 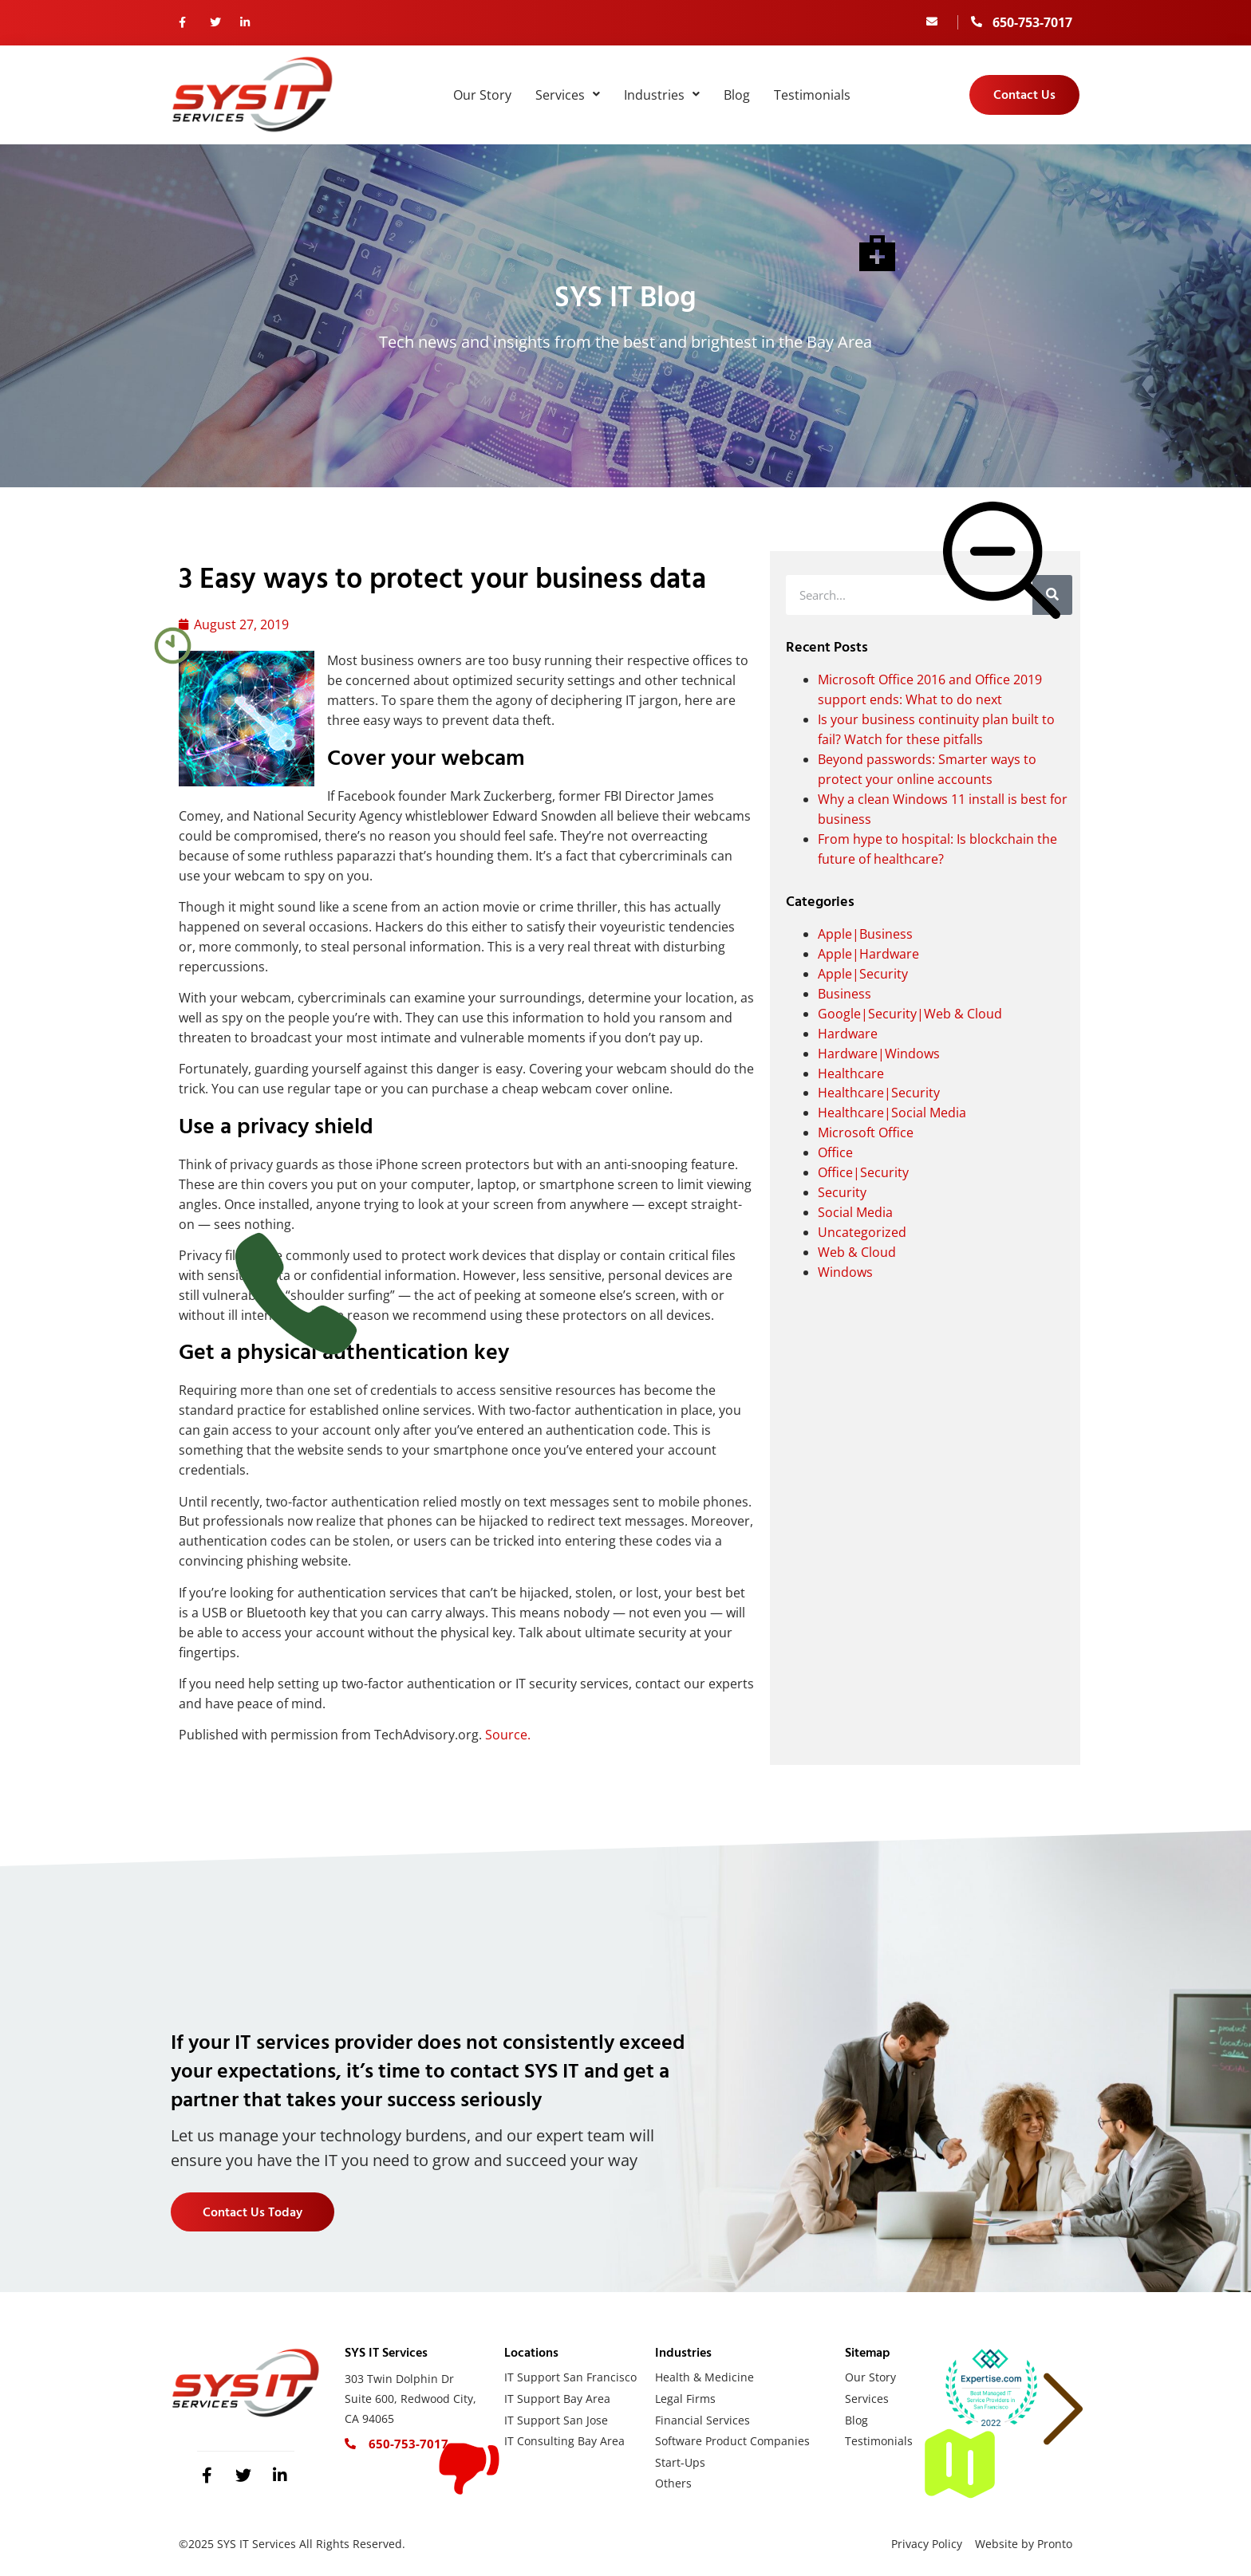 What do you see at coordinates (877, 253) in the screenshot?
I see `access medical services or healthcare options` at bounding box center [877, 253].